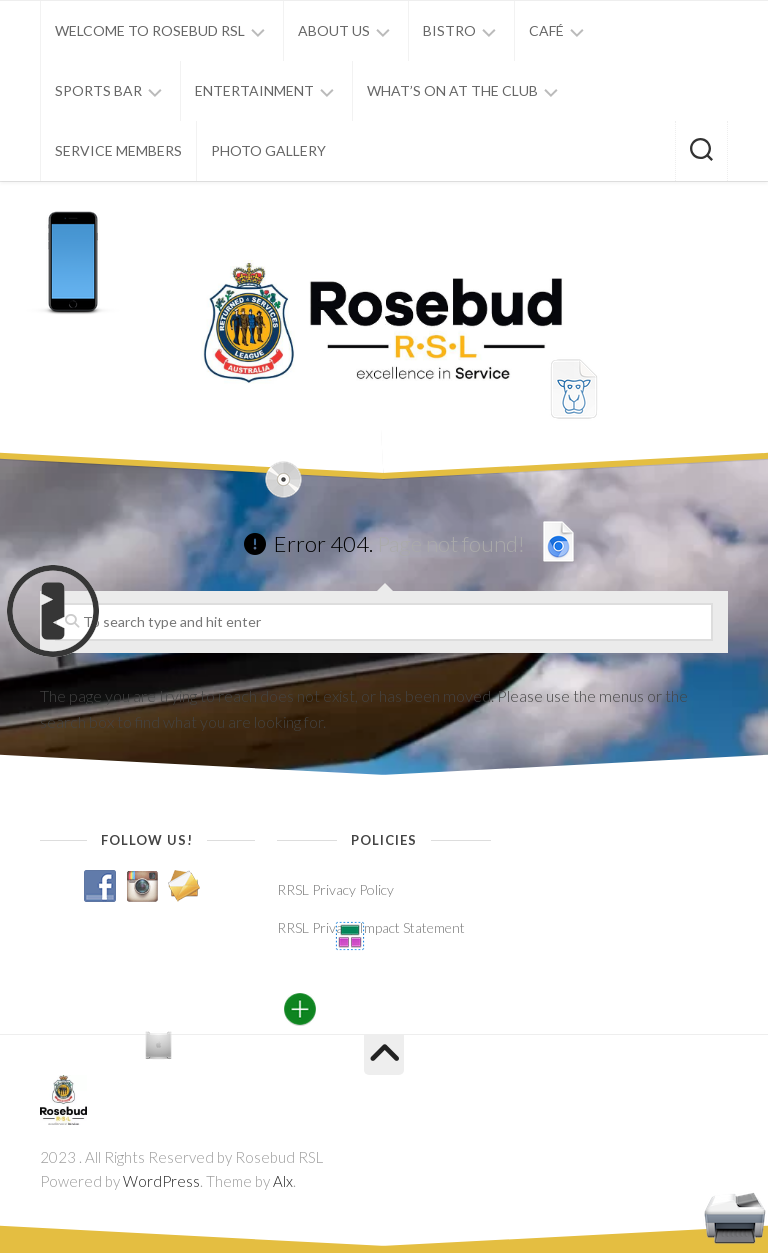 The image size is (768, 1253). What do you see at coordinates (558, 541) in the screenshot?
I see `open a document in chromium browser` at bounding box center [558, 541].